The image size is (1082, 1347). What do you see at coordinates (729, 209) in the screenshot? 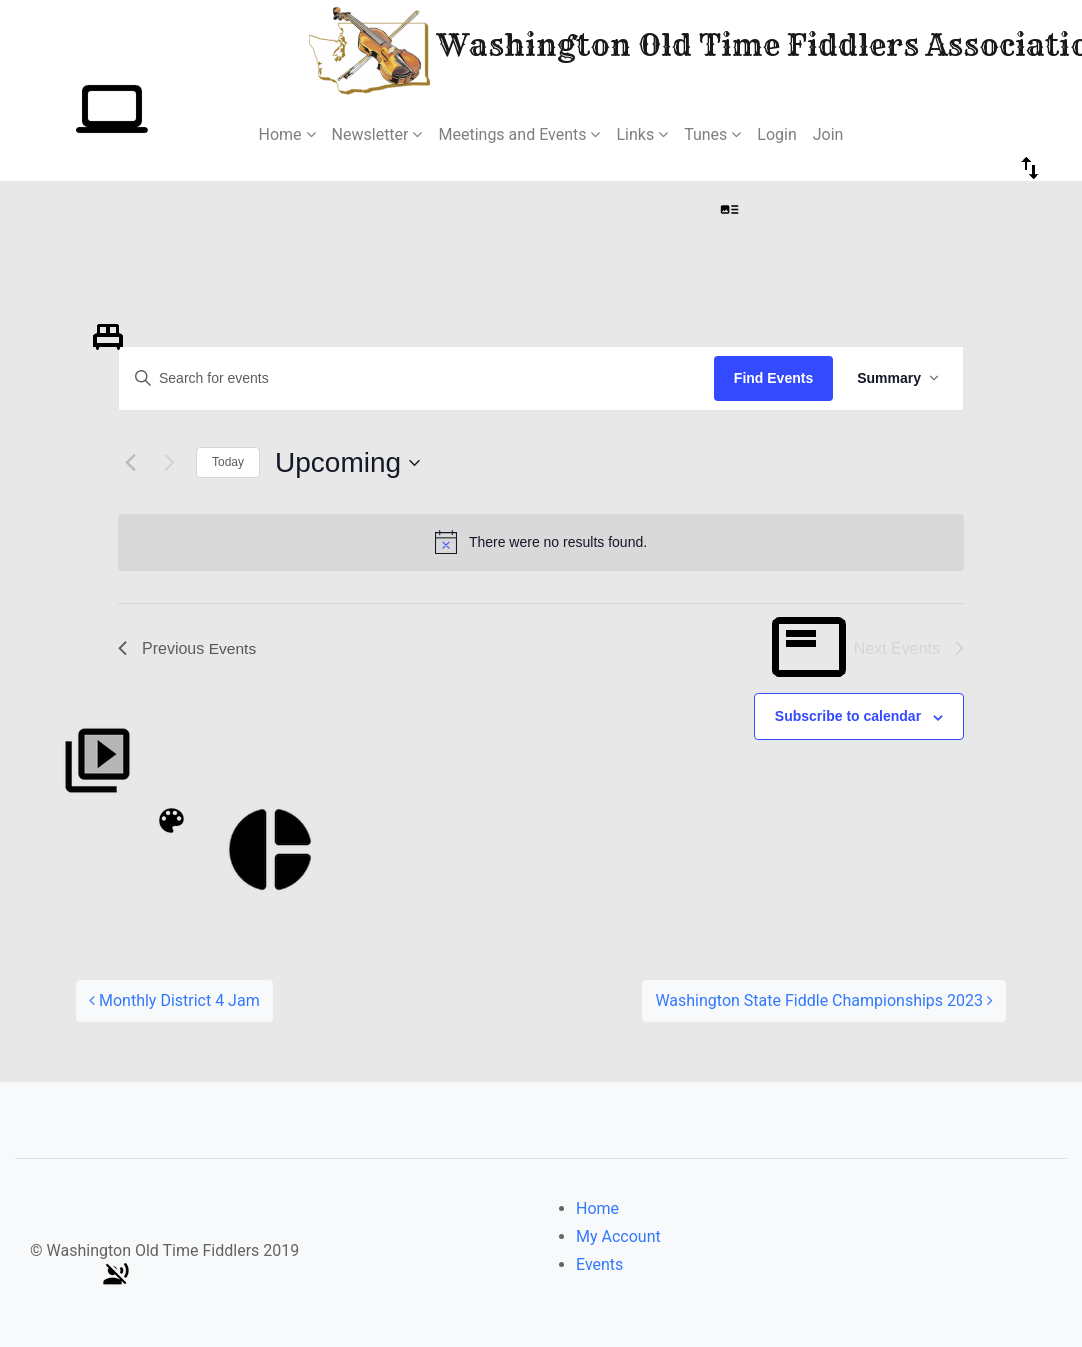
I see `view article or media with thumbnail preview` at bounding box center [729, 209].